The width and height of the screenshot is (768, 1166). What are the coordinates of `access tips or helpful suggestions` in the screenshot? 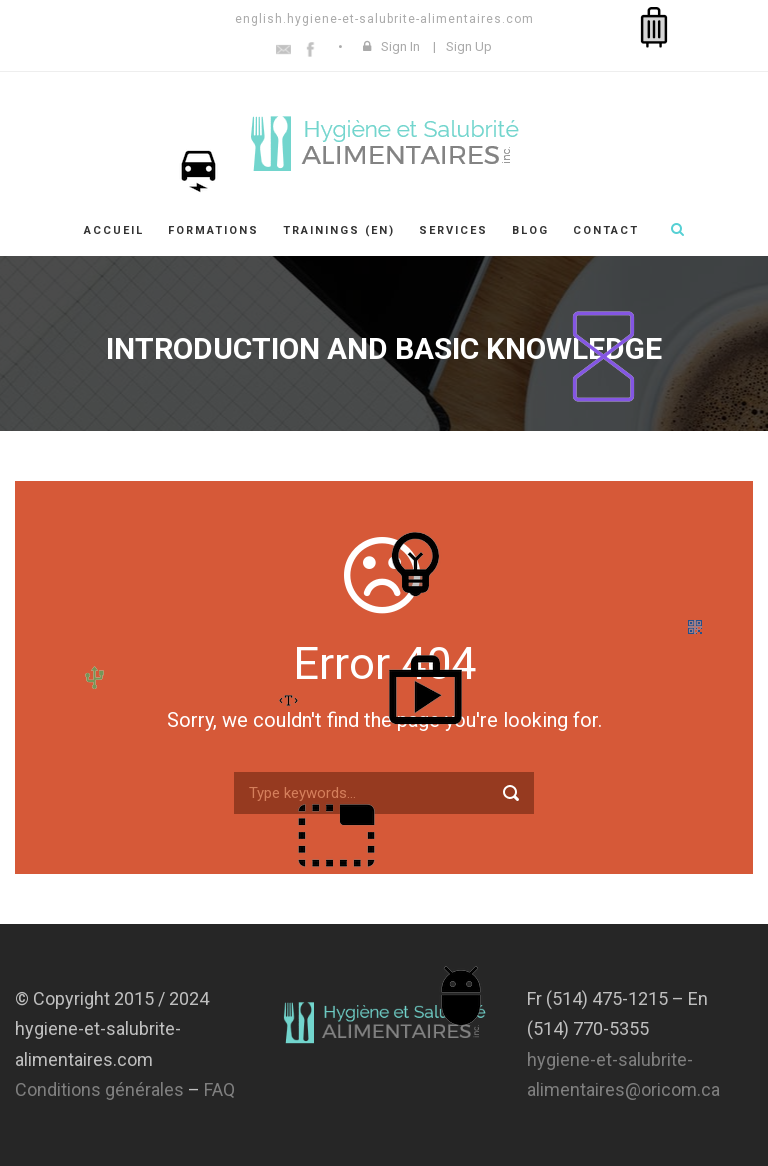 It's located at (415, 562).